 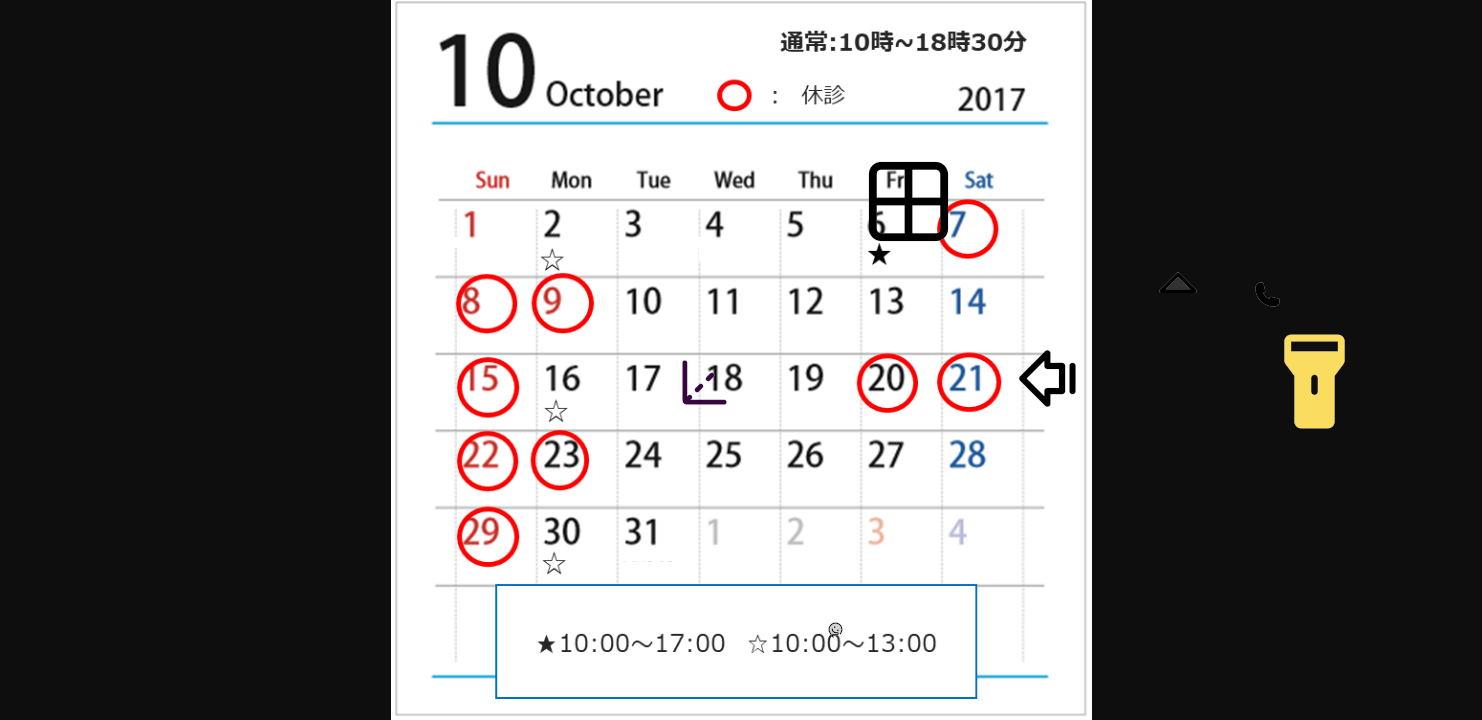 I want to click on go back to the previous screen, so click(x=1049, y=378).